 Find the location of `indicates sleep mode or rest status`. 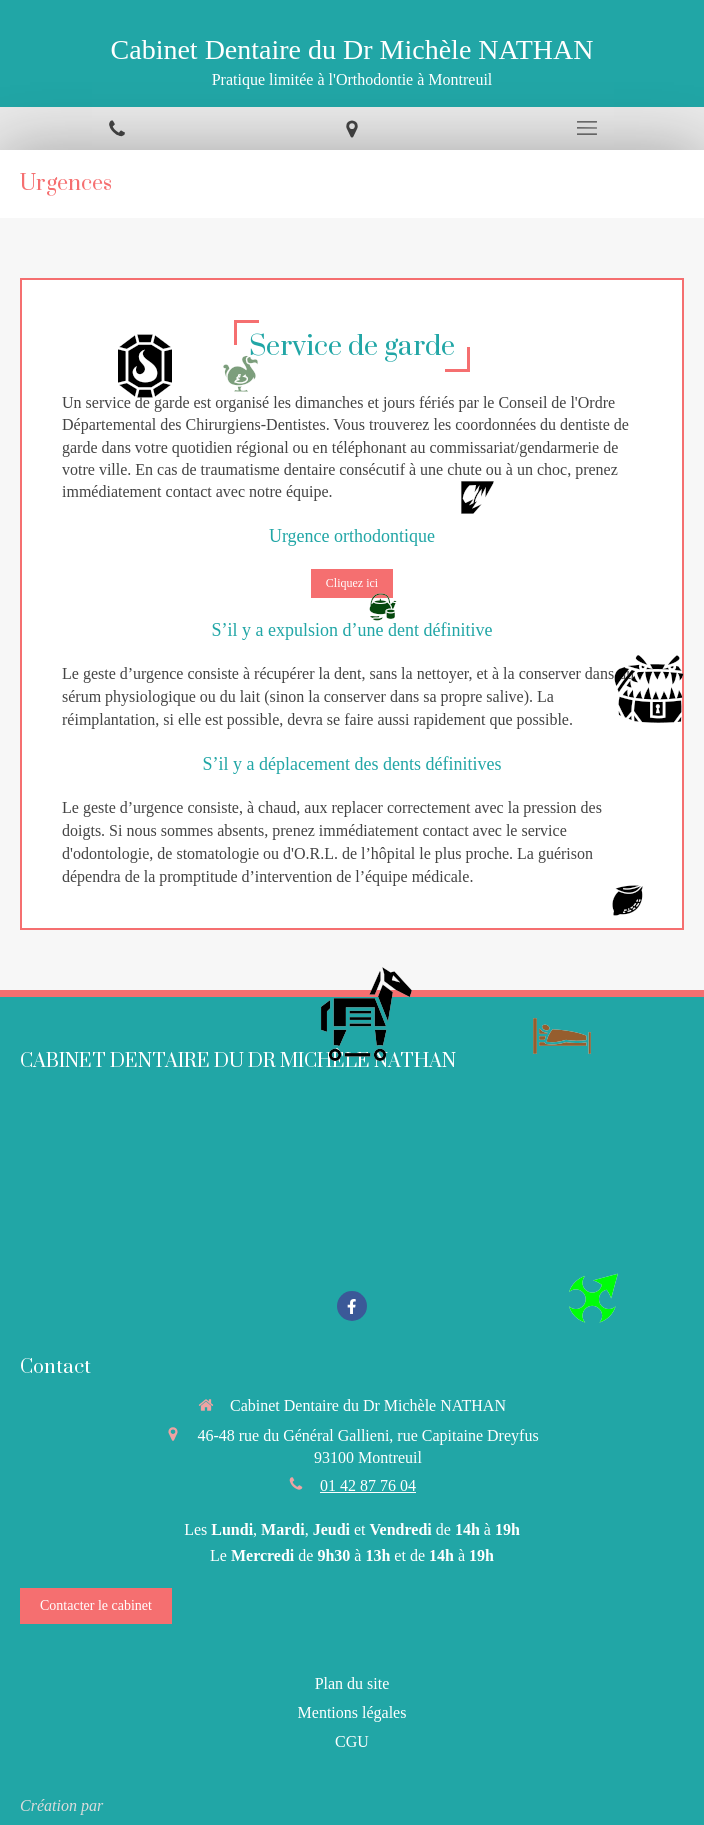

indicates sleep mode or rest status is located at coordinates (562, 1029).